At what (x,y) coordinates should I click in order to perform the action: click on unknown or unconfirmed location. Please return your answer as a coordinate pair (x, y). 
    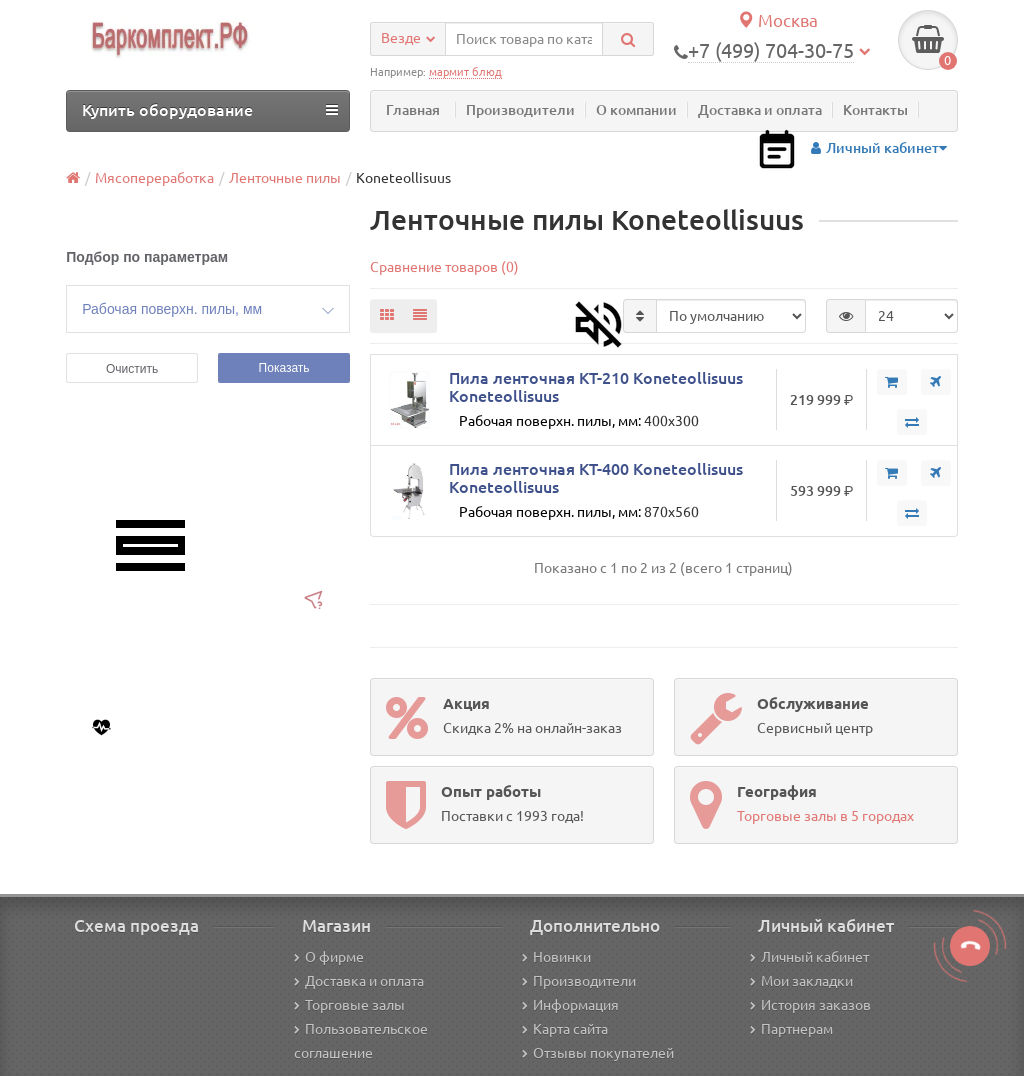
    Looking at the image, I should click on (313, 599).